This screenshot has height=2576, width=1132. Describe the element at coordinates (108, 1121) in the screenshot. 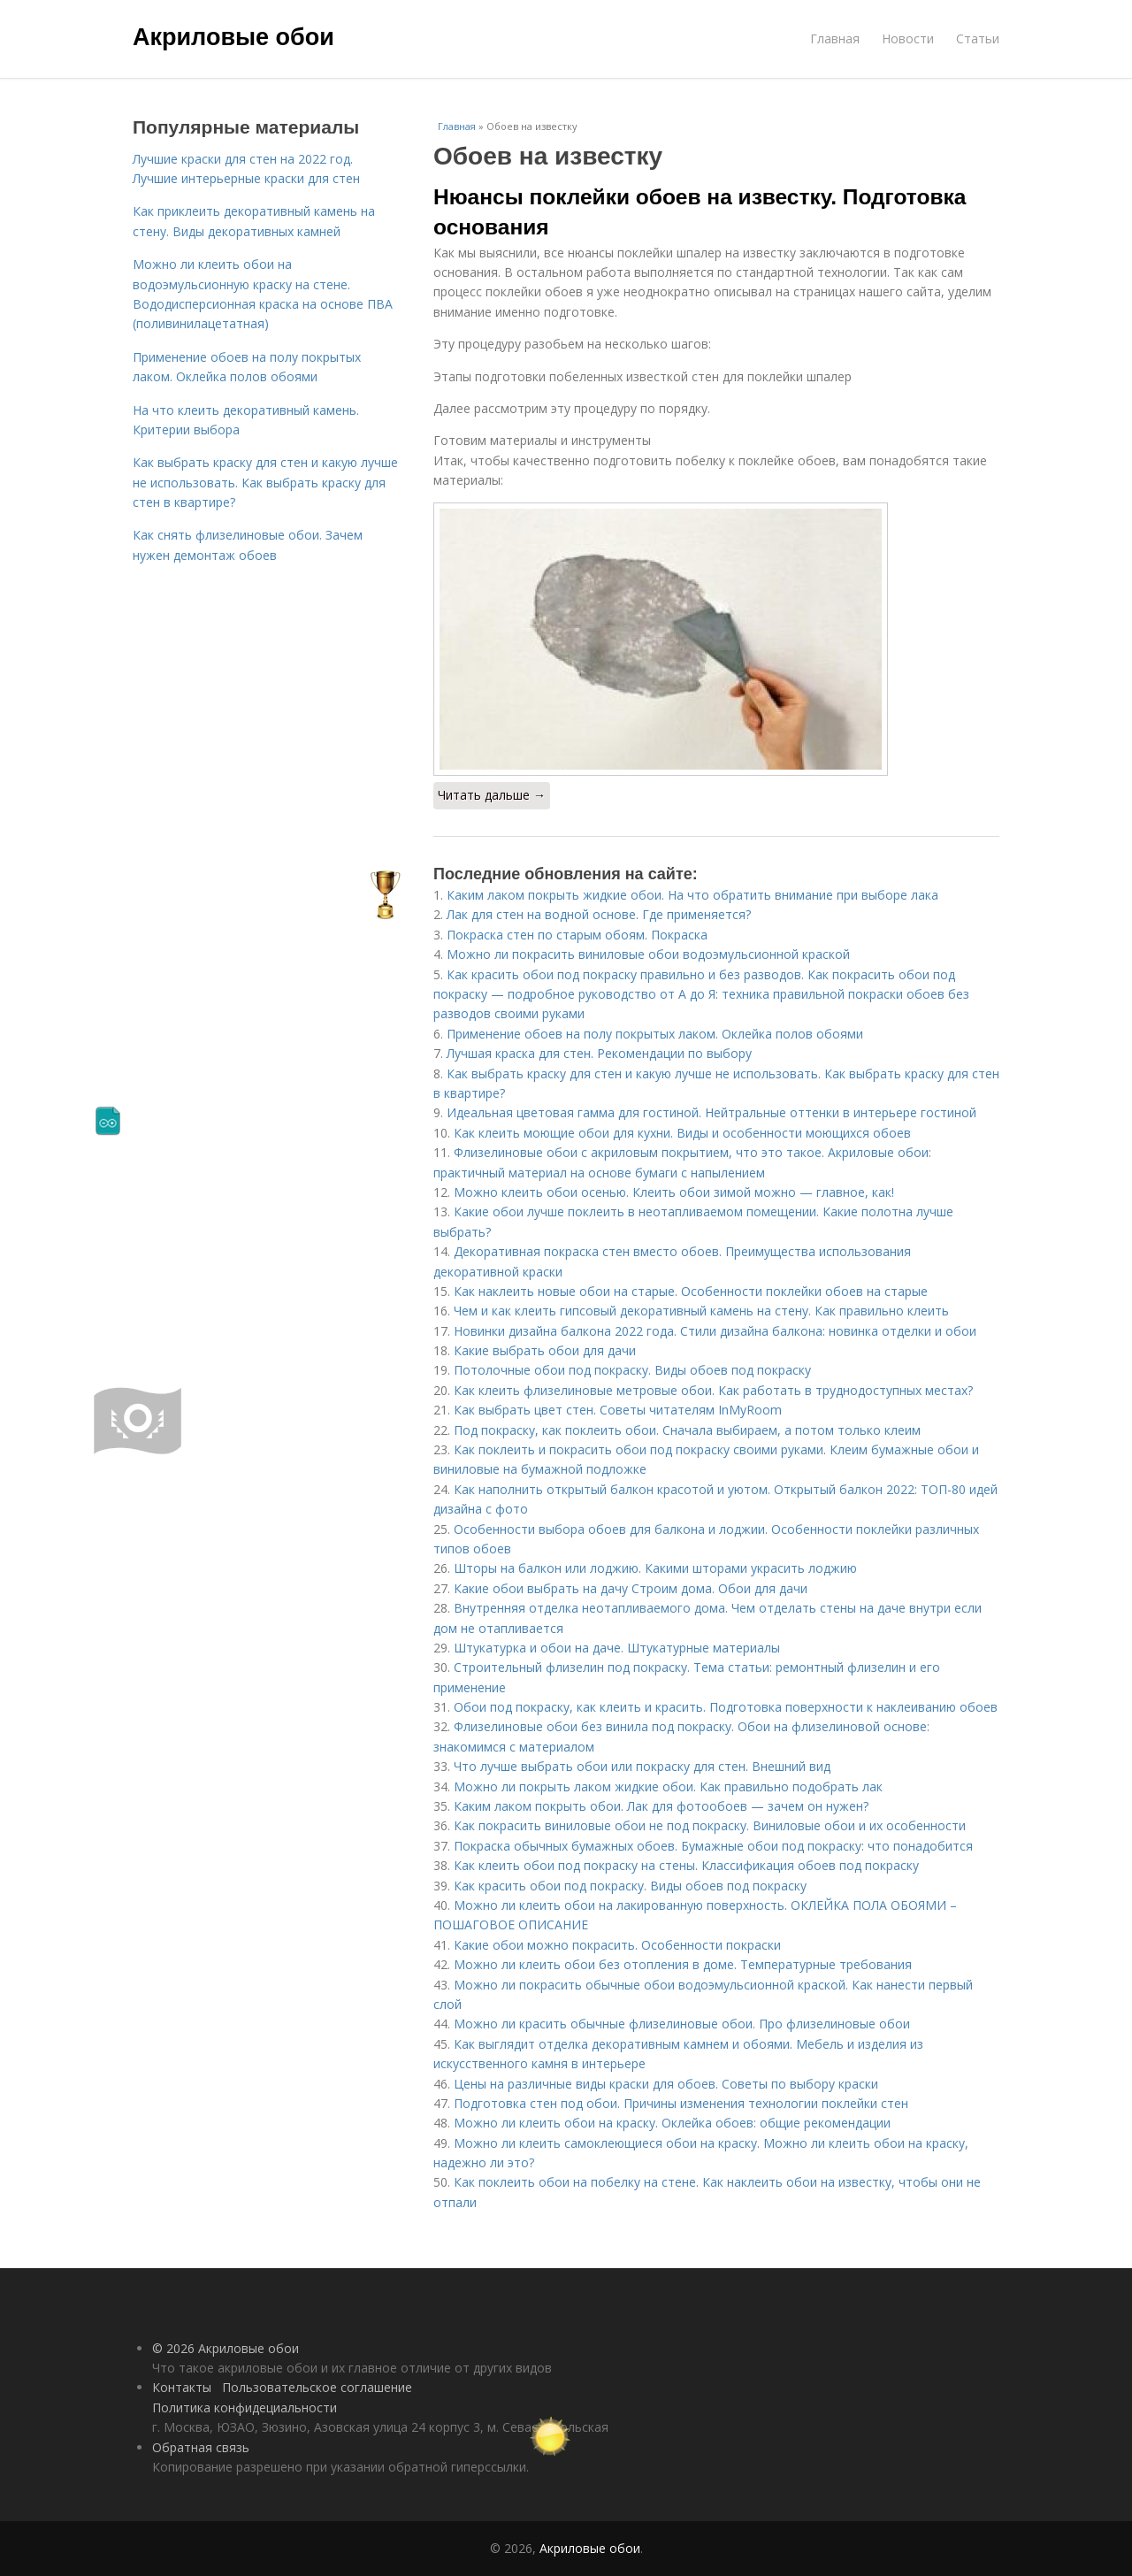

I see `an arduino source code file` at that location.